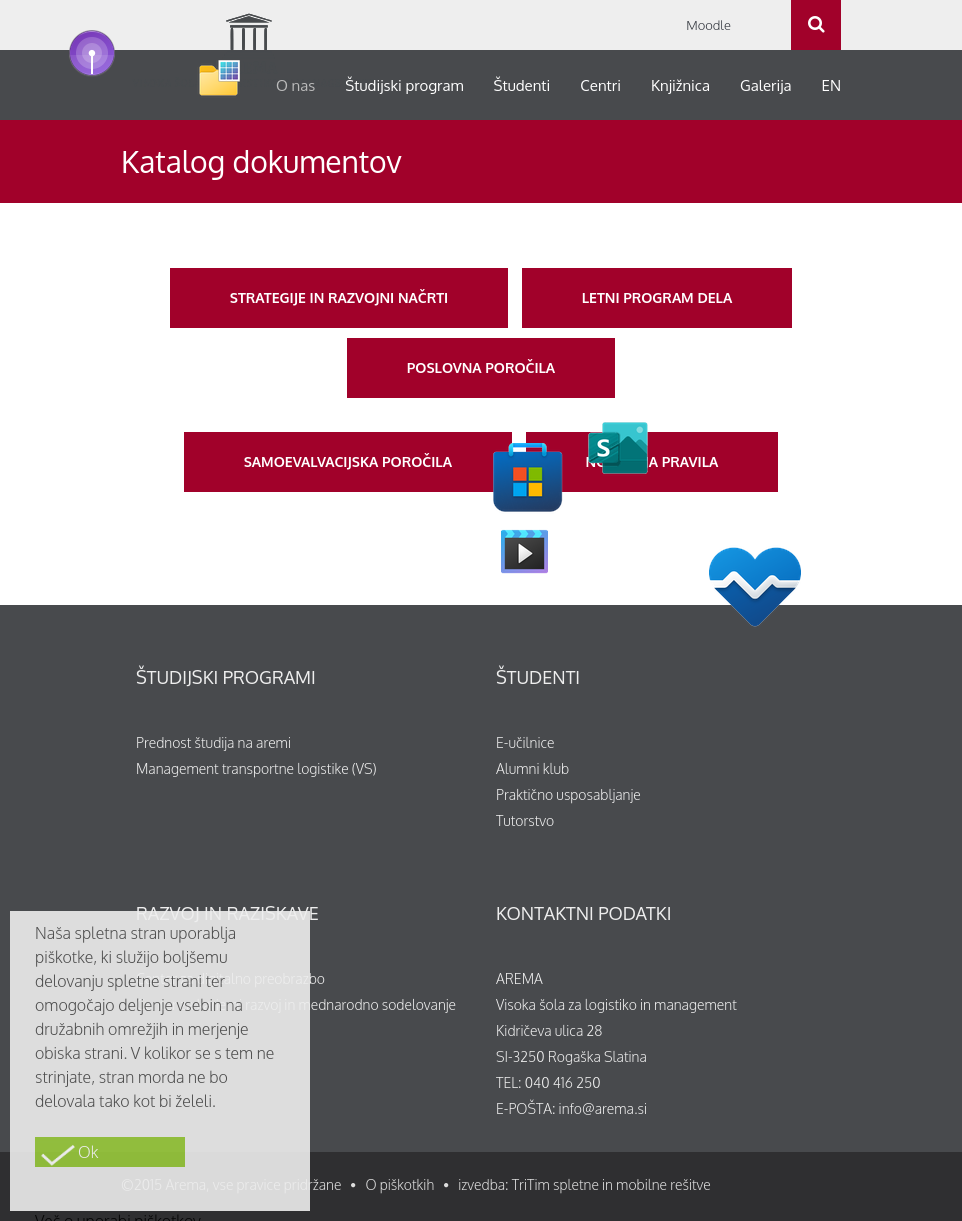  What do you see at coordinates (218, 81) in the screenshot?
I see `access folder settings and preferences` at bounding box center [218, 81].